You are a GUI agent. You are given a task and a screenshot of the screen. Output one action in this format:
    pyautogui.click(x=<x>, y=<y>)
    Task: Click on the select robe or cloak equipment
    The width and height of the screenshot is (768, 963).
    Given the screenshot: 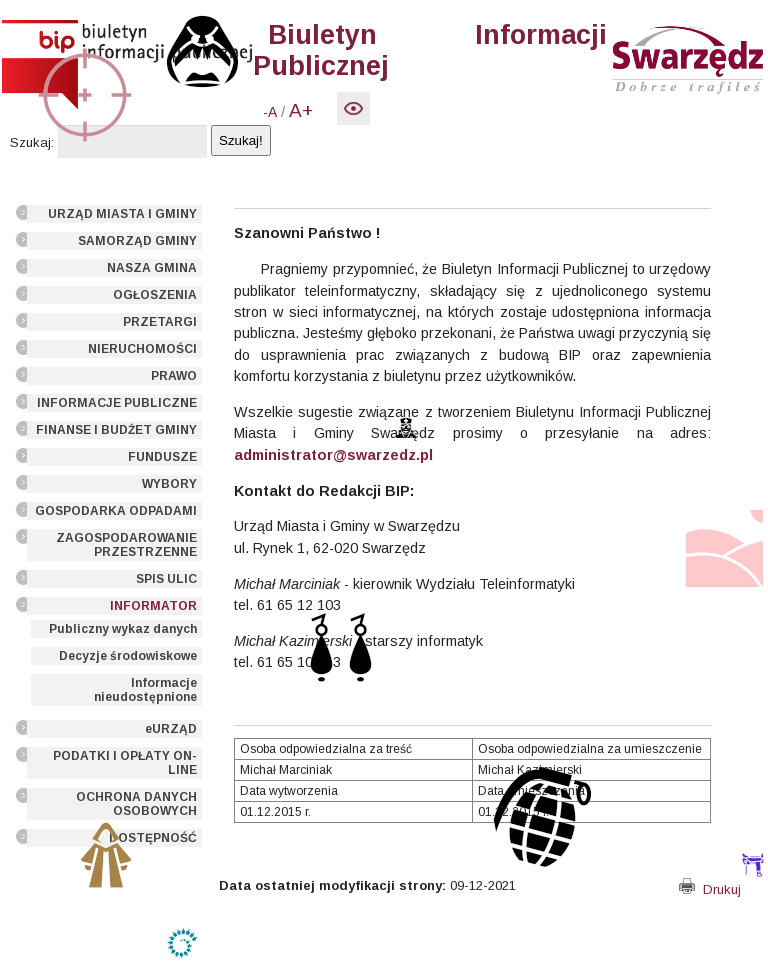 What is the action you would take?
    pyautogui.click(x=106, y=855)
    